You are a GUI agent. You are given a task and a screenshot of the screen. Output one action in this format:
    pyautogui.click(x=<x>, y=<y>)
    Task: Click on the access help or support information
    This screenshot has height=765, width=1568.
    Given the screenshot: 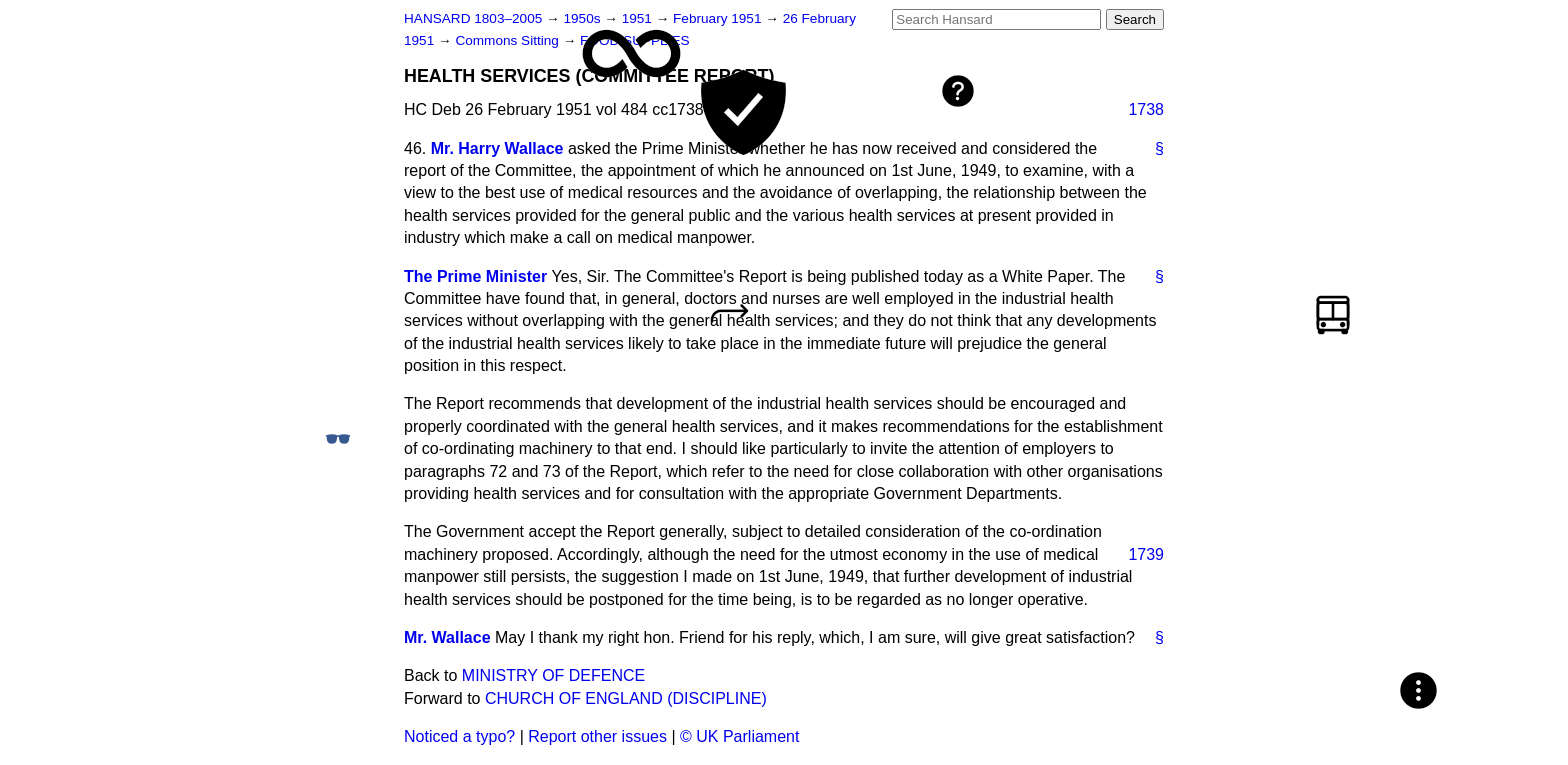 What is the action you would take?
    pyautogui.click(x=958, y=91)
    